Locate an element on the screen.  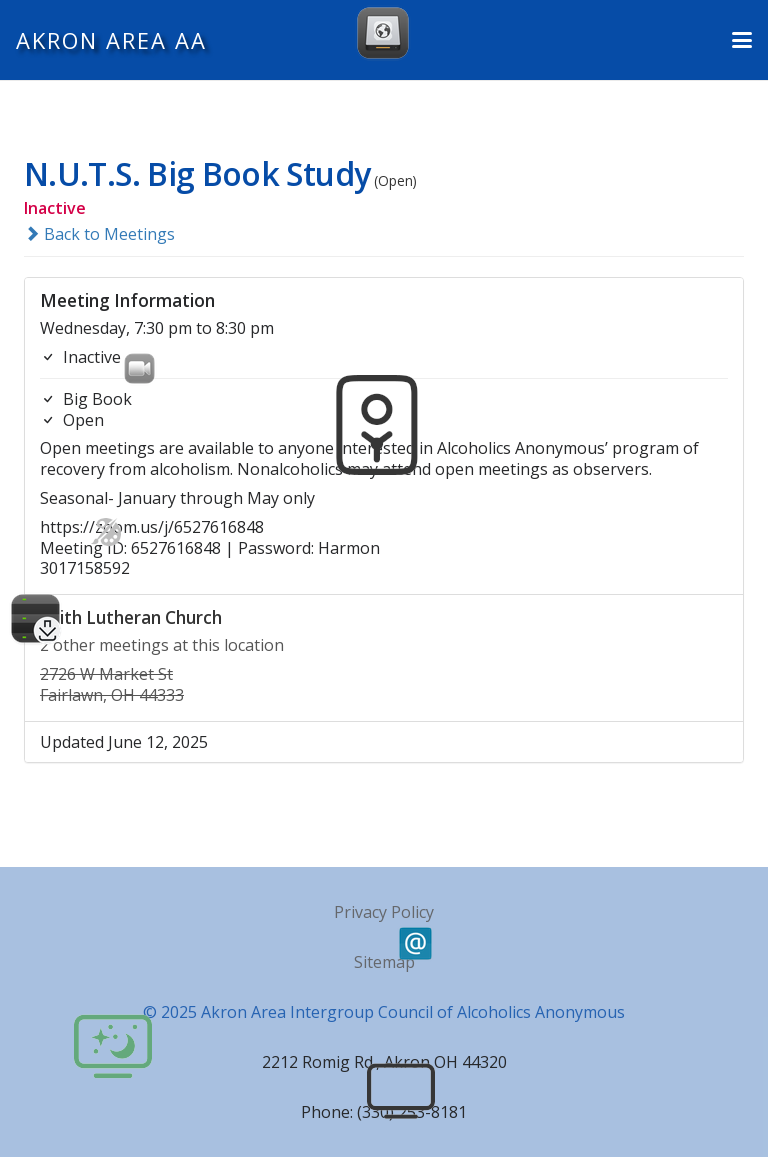
open graphics or drawing applications is located at coordinates (106, 533).